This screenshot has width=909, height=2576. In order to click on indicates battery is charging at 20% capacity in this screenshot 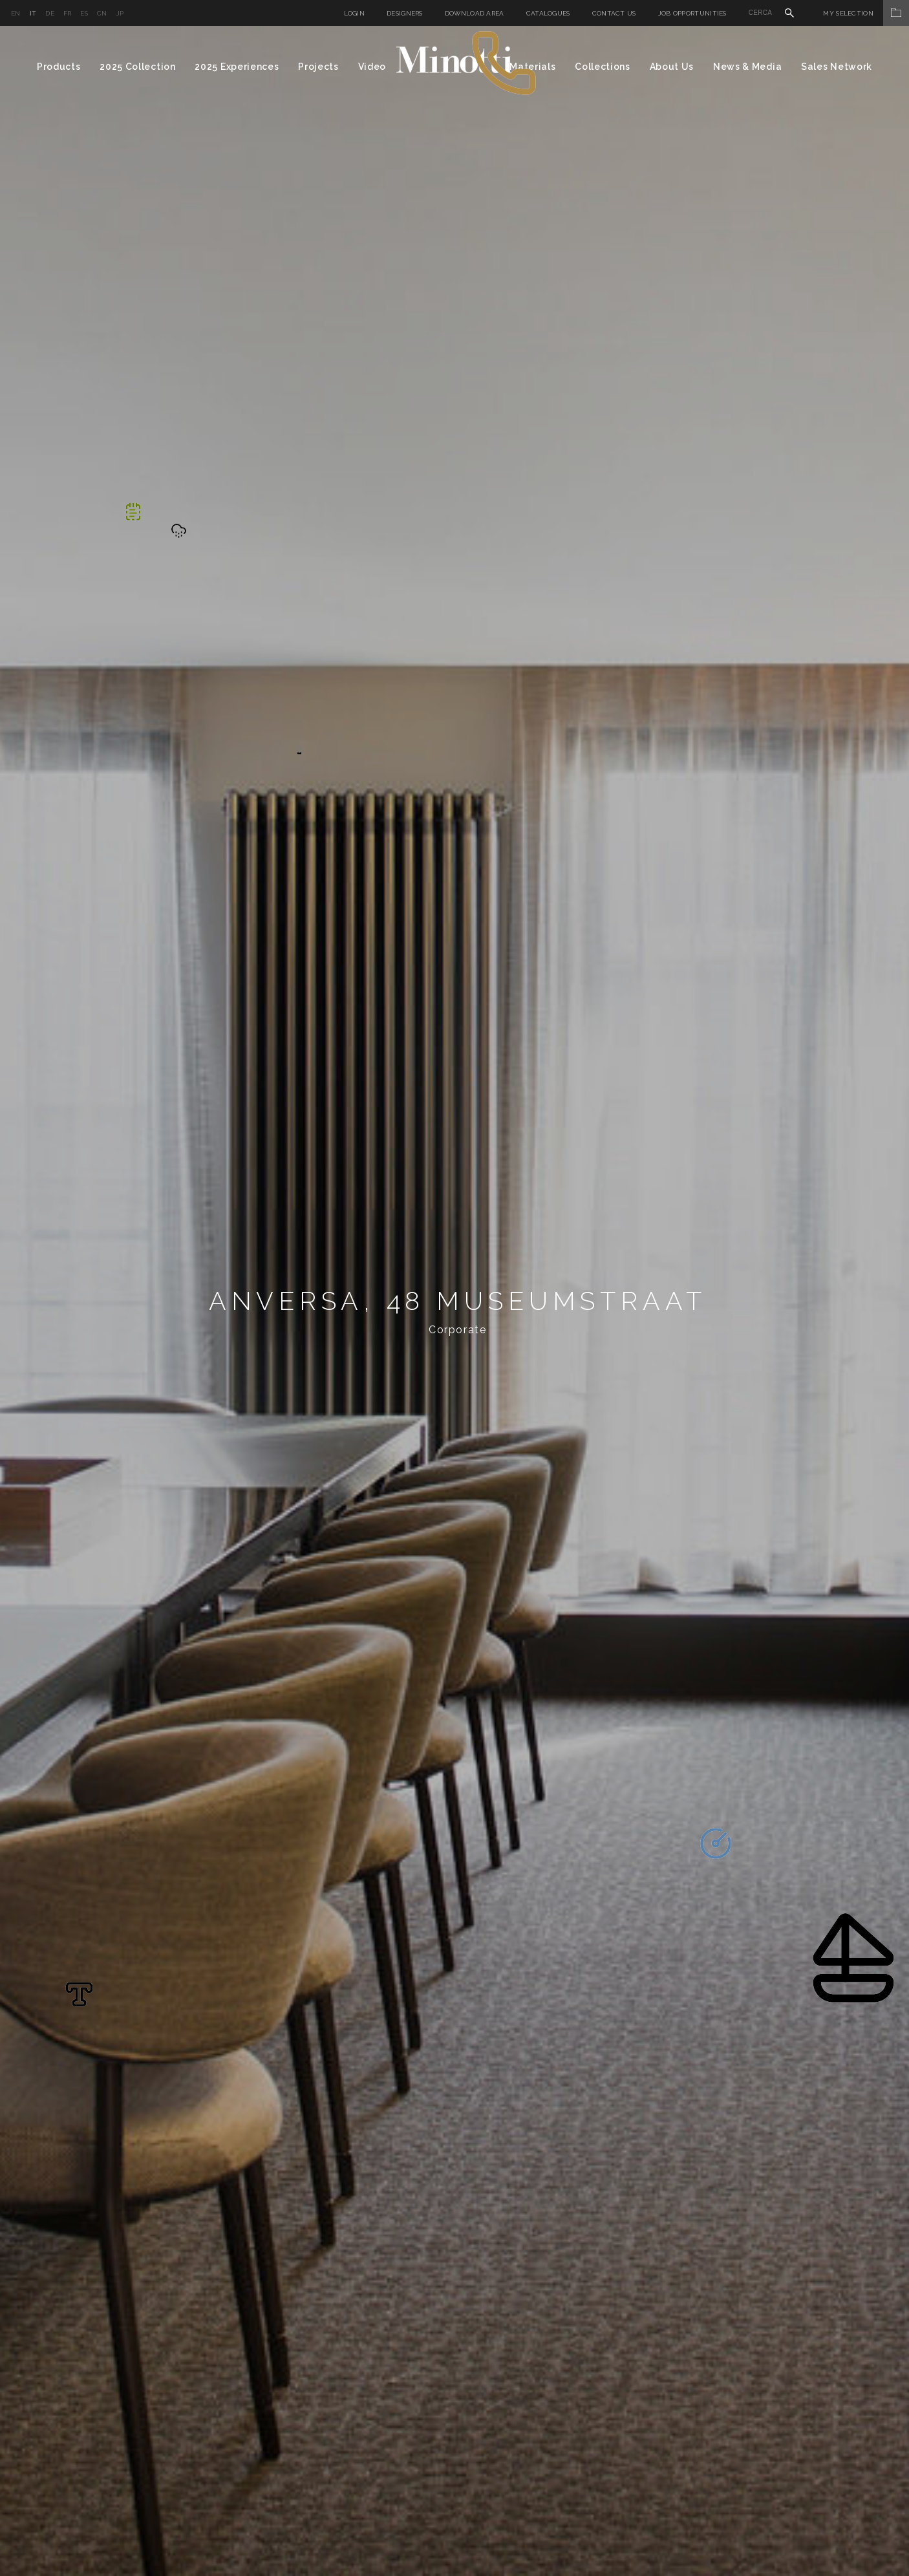, I will do `click(299, 750)`.